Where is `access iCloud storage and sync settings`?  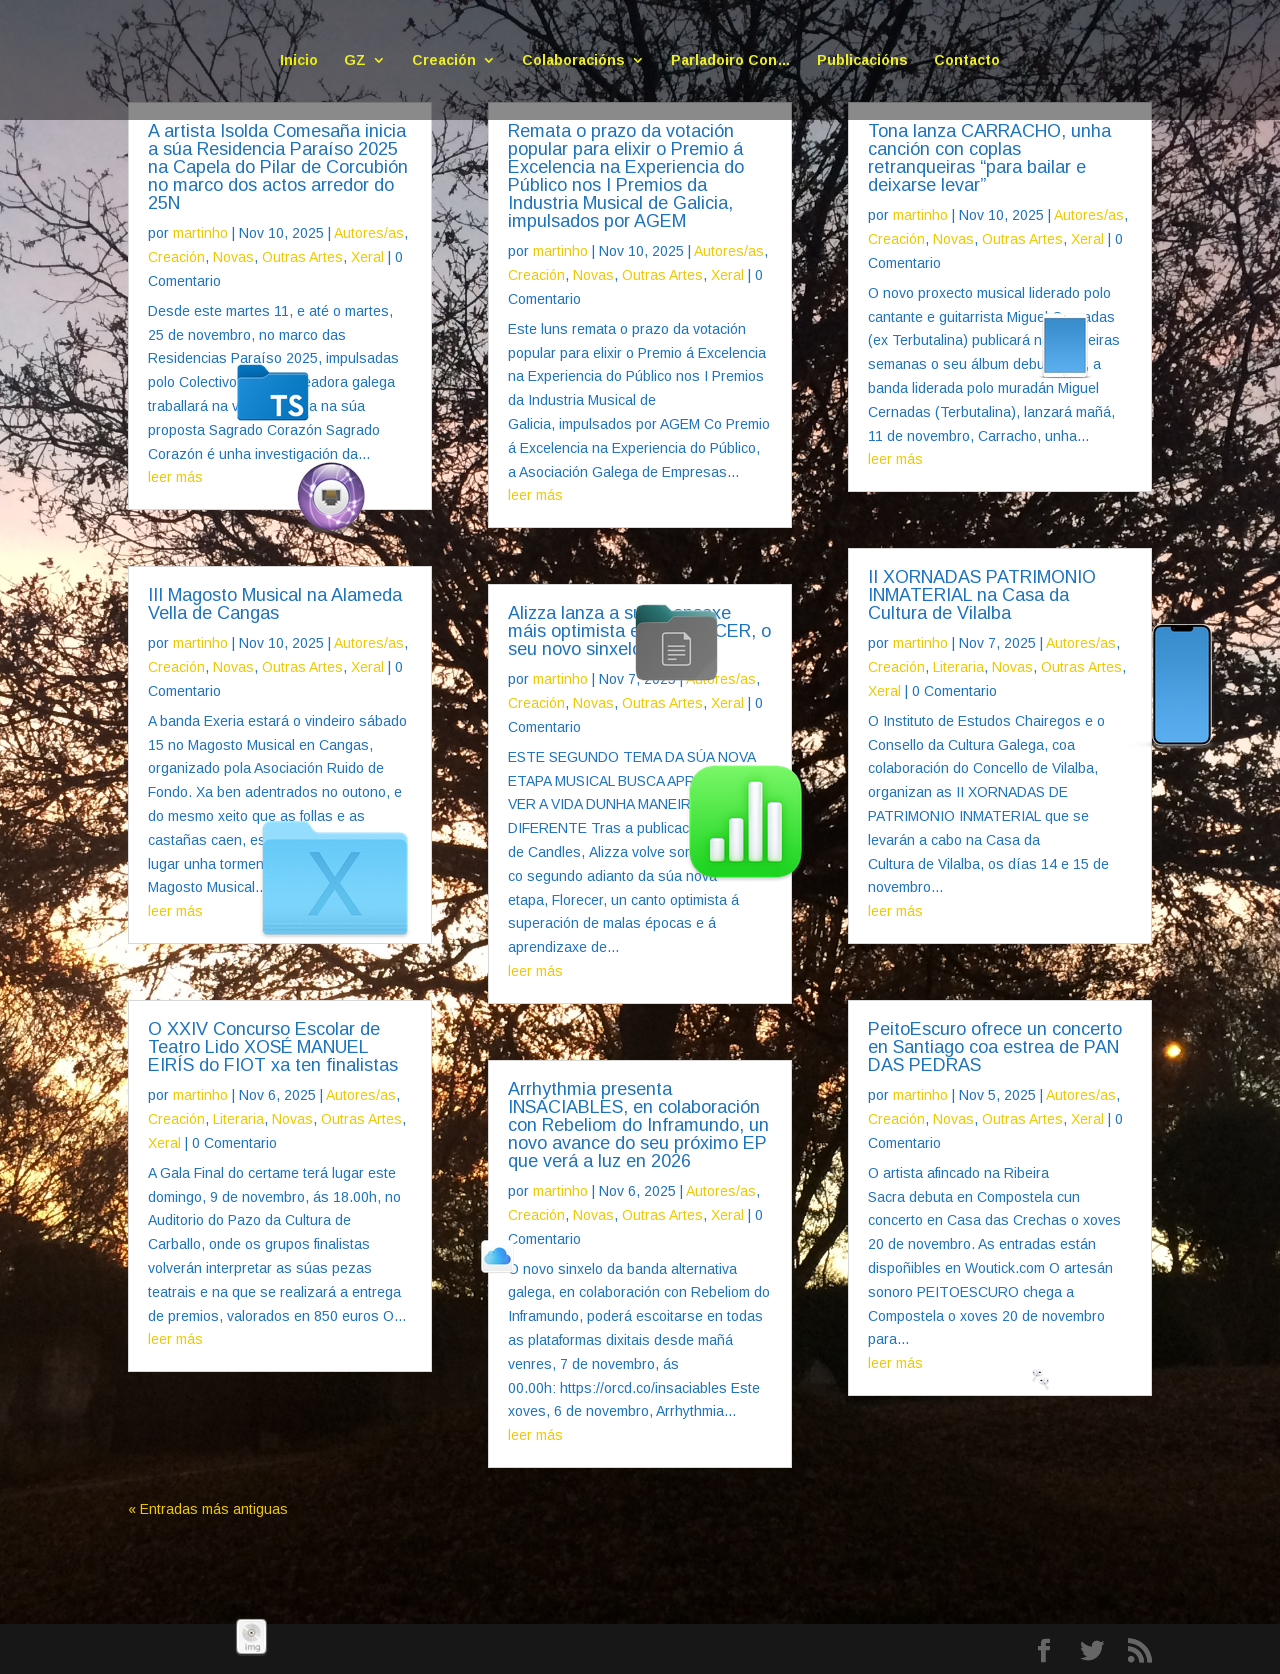 access iCloud storage and sync settings is located at coordinates (497, 1256).